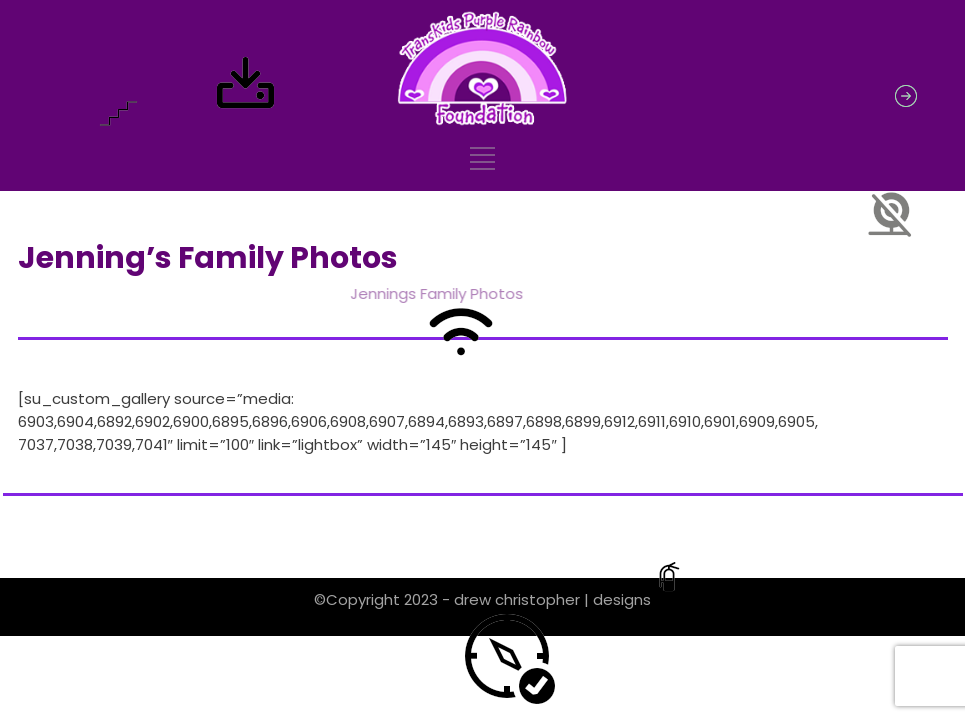 This screenshot has height=720, width=965. What do you see at coordinates (507, 656) in the screenshot?
I see `active navigation or orientation mode` at bounding box center [507, 656].